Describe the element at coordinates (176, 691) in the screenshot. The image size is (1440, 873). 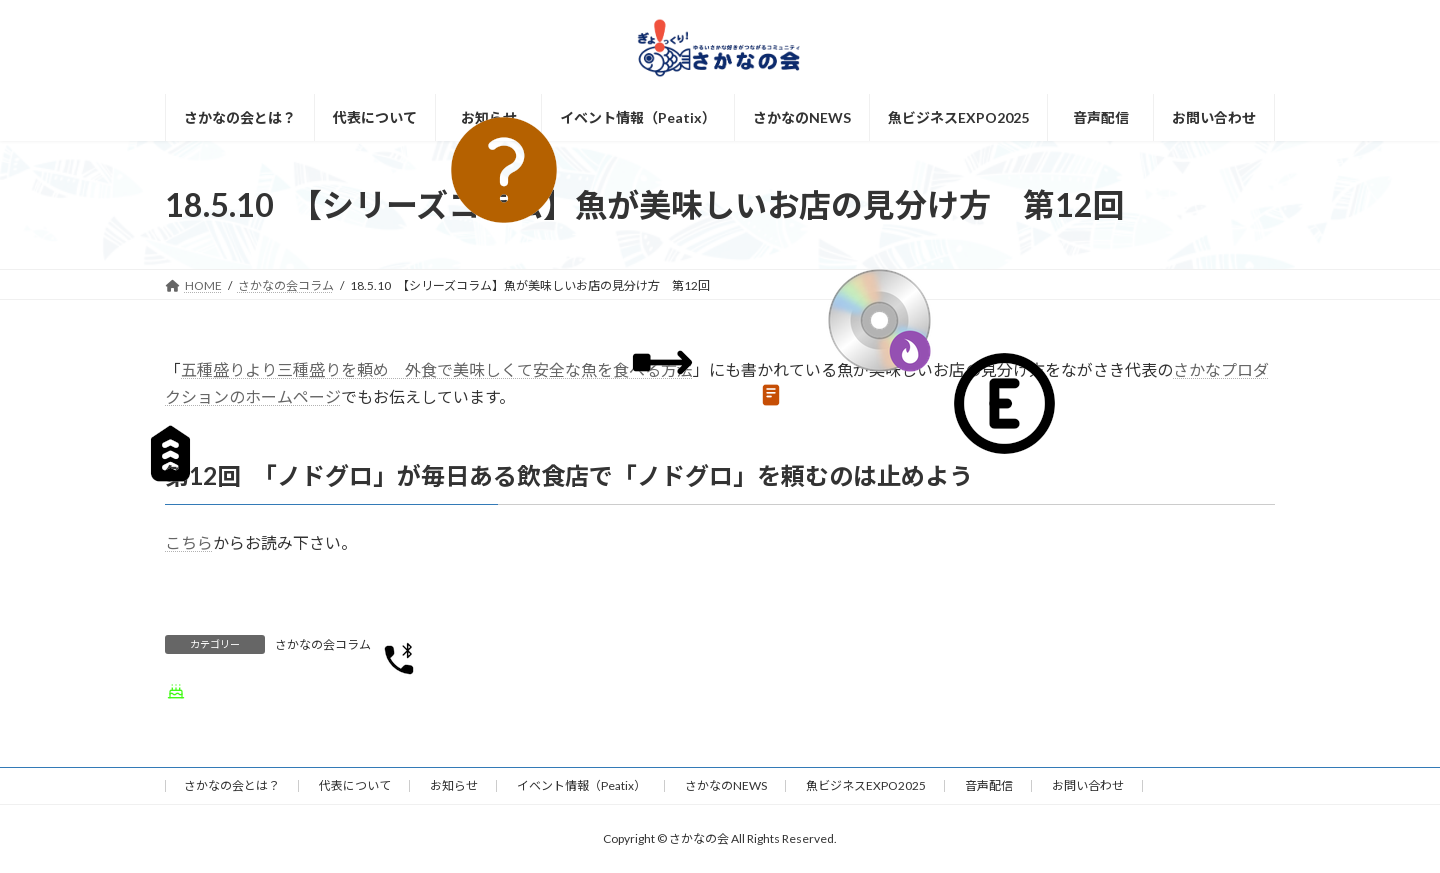
I see `indicates a birthday or celebration` at that location.